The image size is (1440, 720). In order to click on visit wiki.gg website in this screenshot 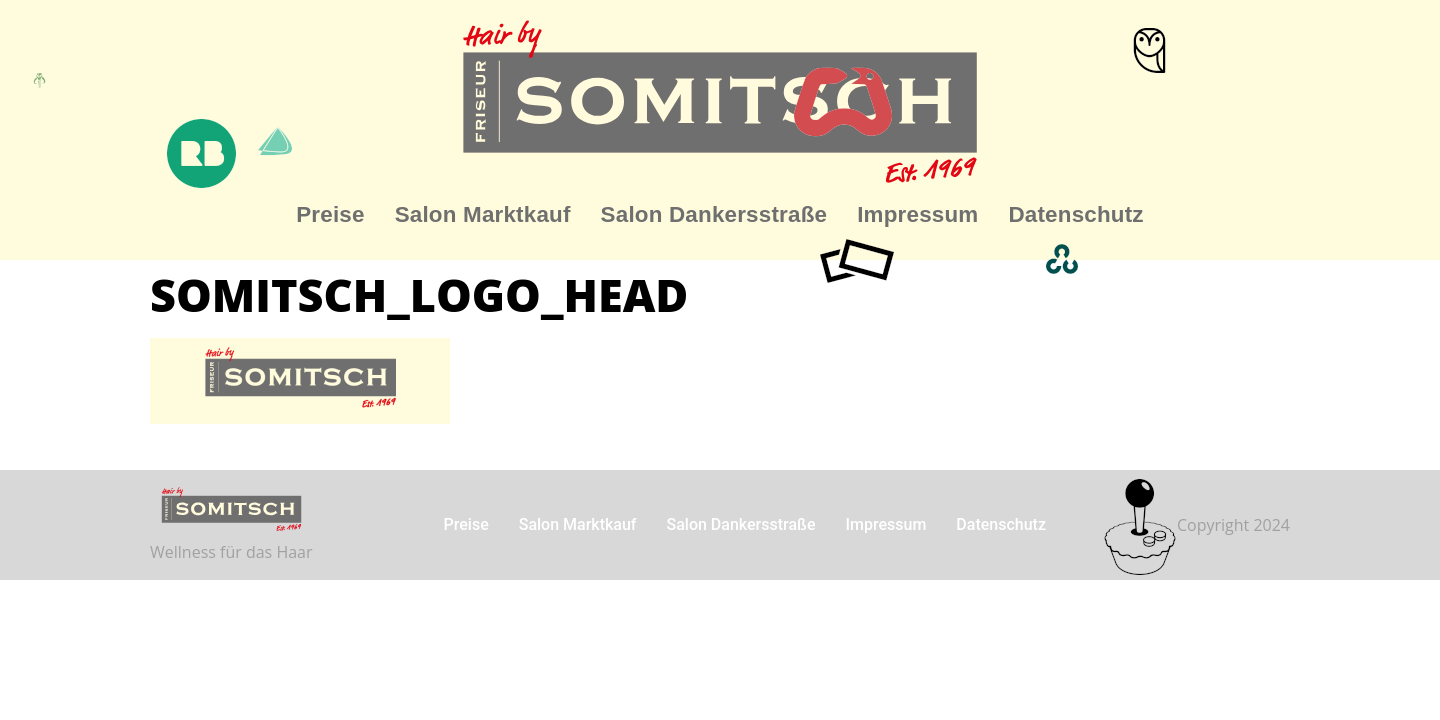, I will do `click(843, 102)`.